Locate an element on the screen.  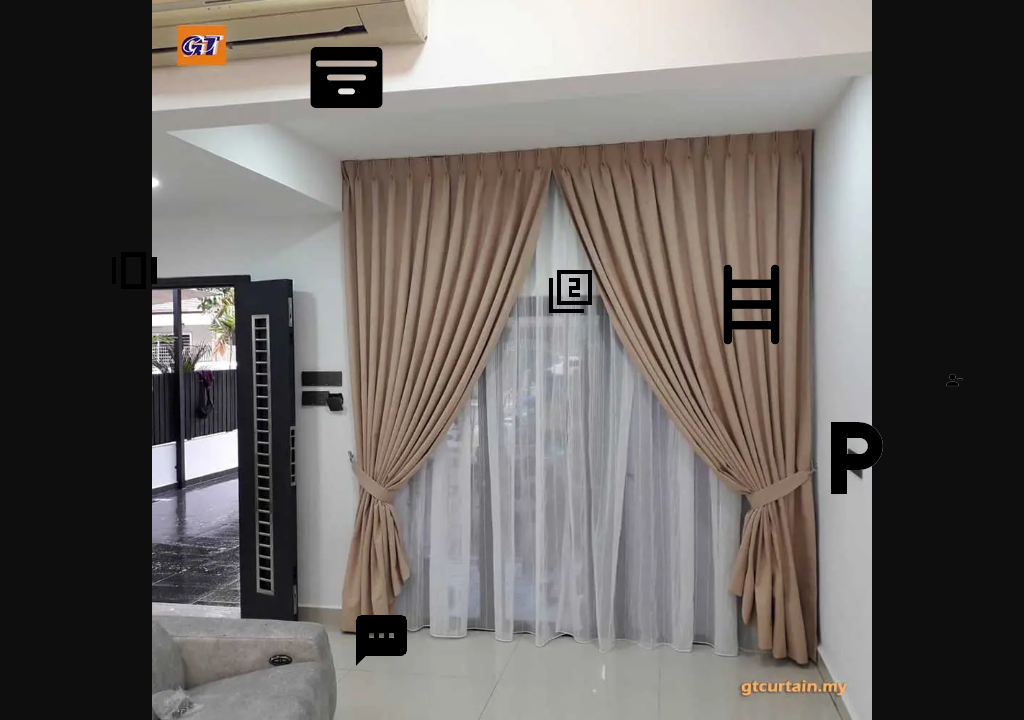
view stories or card-based content is located at coordinates (134, 272).